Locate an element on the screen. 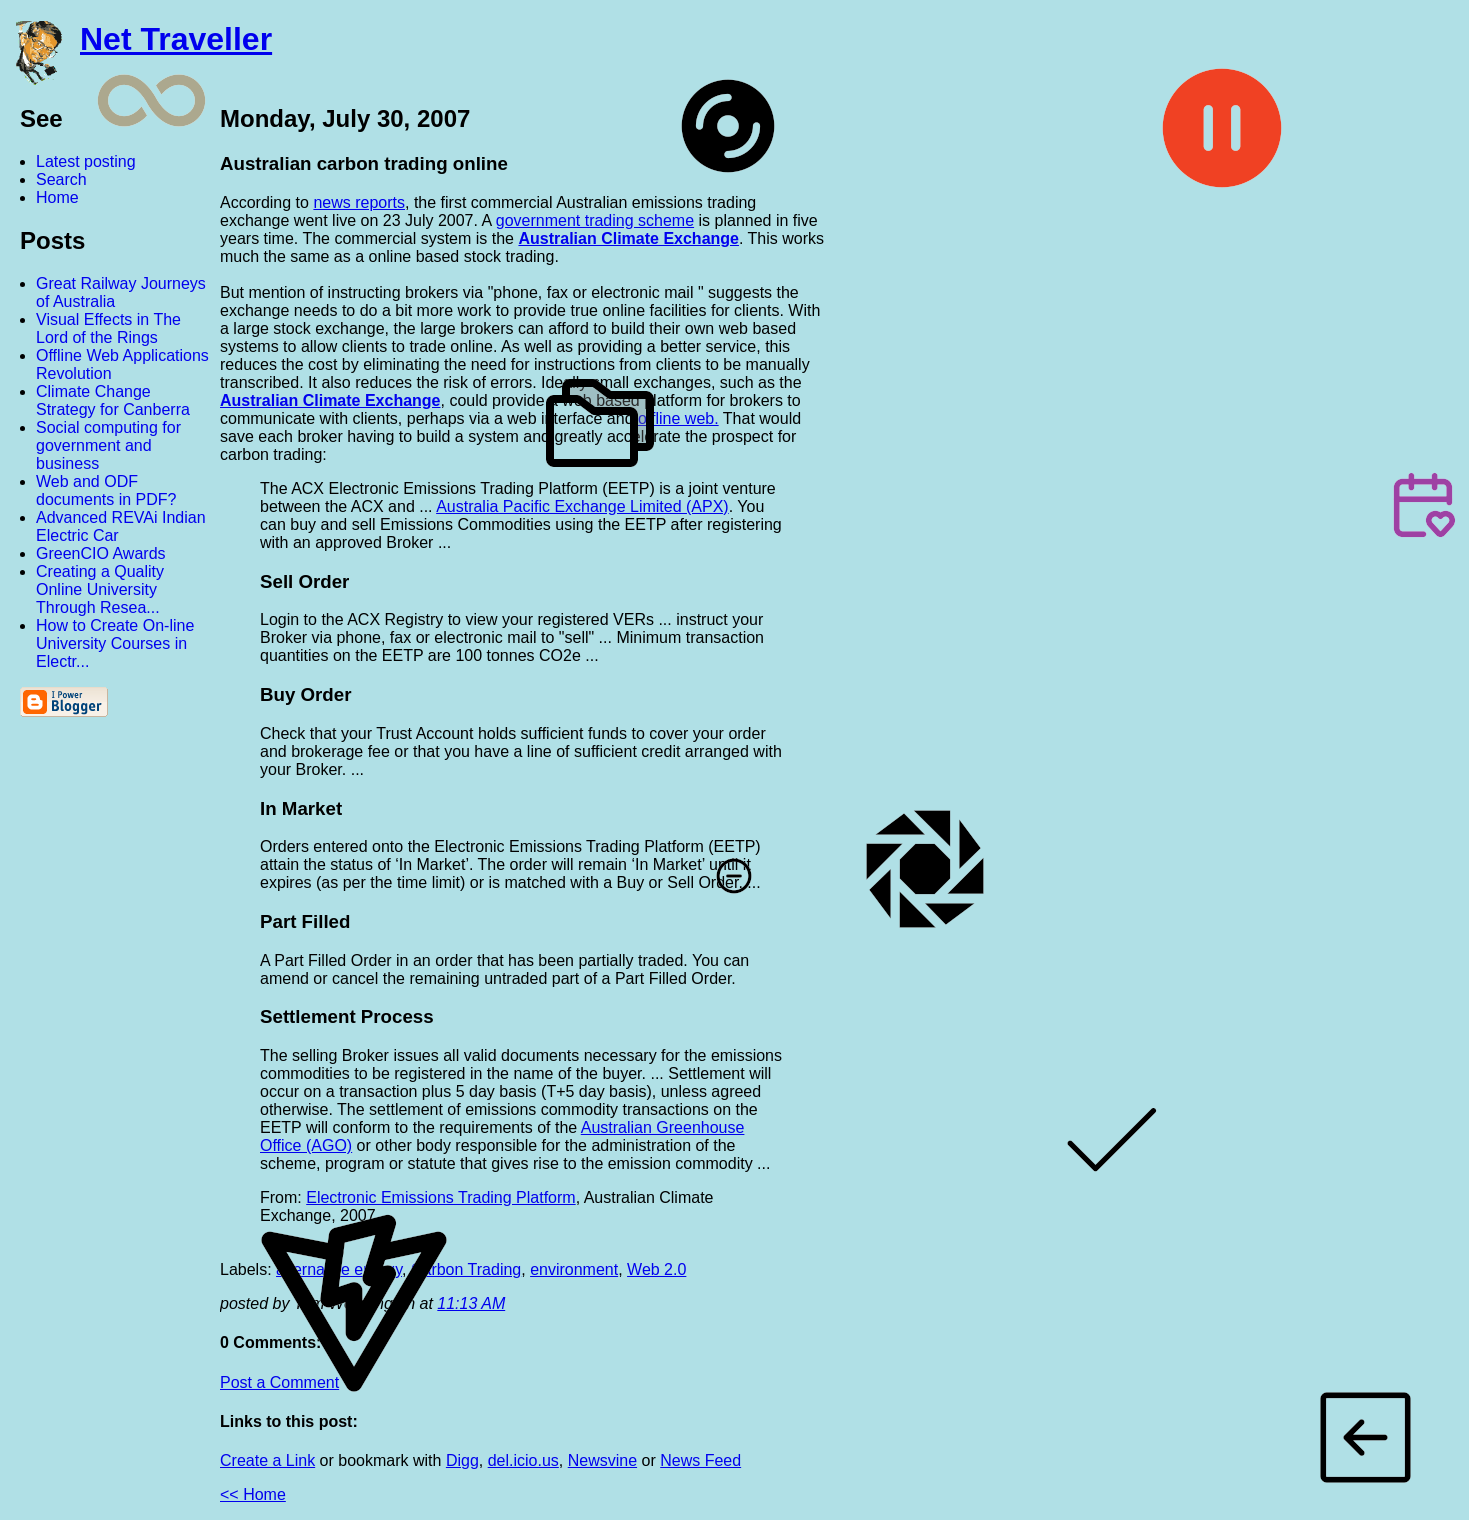 This screenshot has height=1520, width=1469. adjust camera aperture settings is located at coordinates (925, 869).